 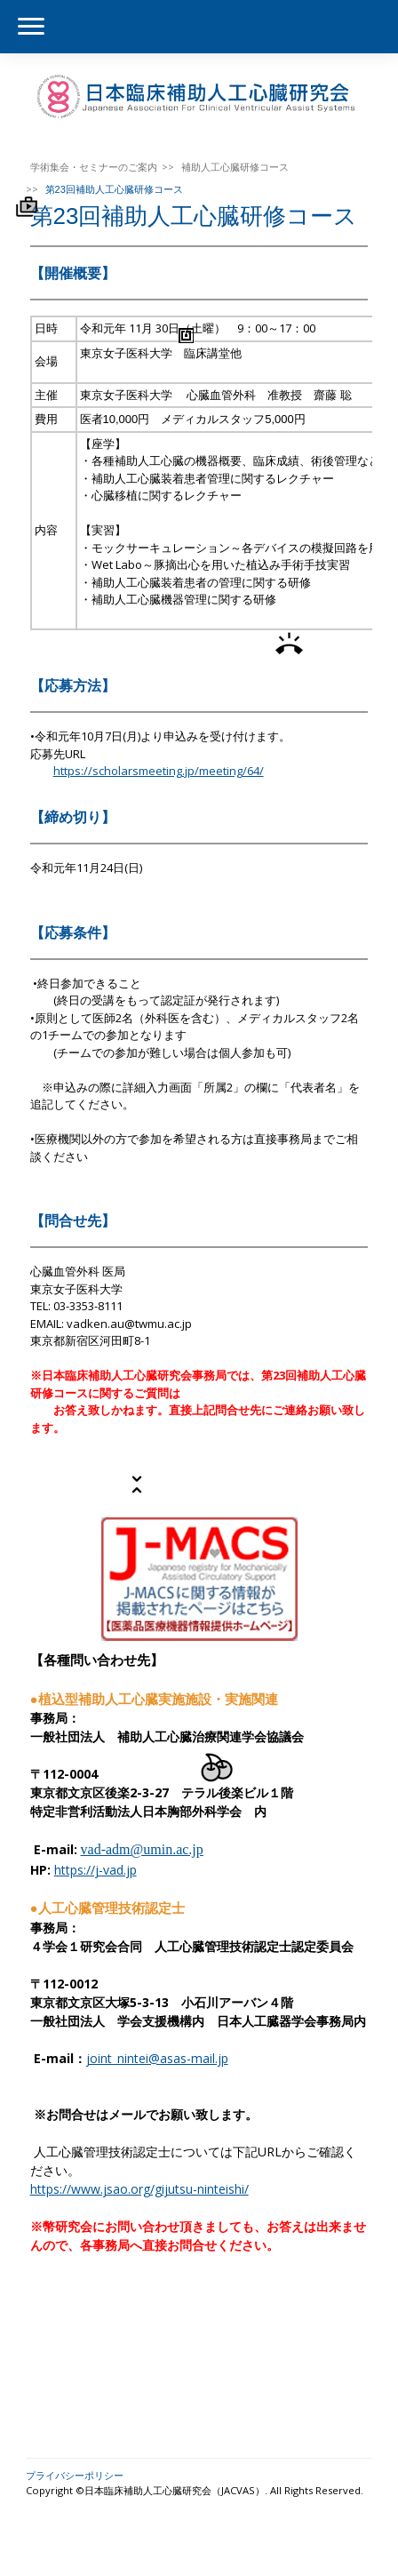 What do you see at coordinates (289, 644) in the screenshot?
I see `incoming call ringing` at bounding box center [289, 644].